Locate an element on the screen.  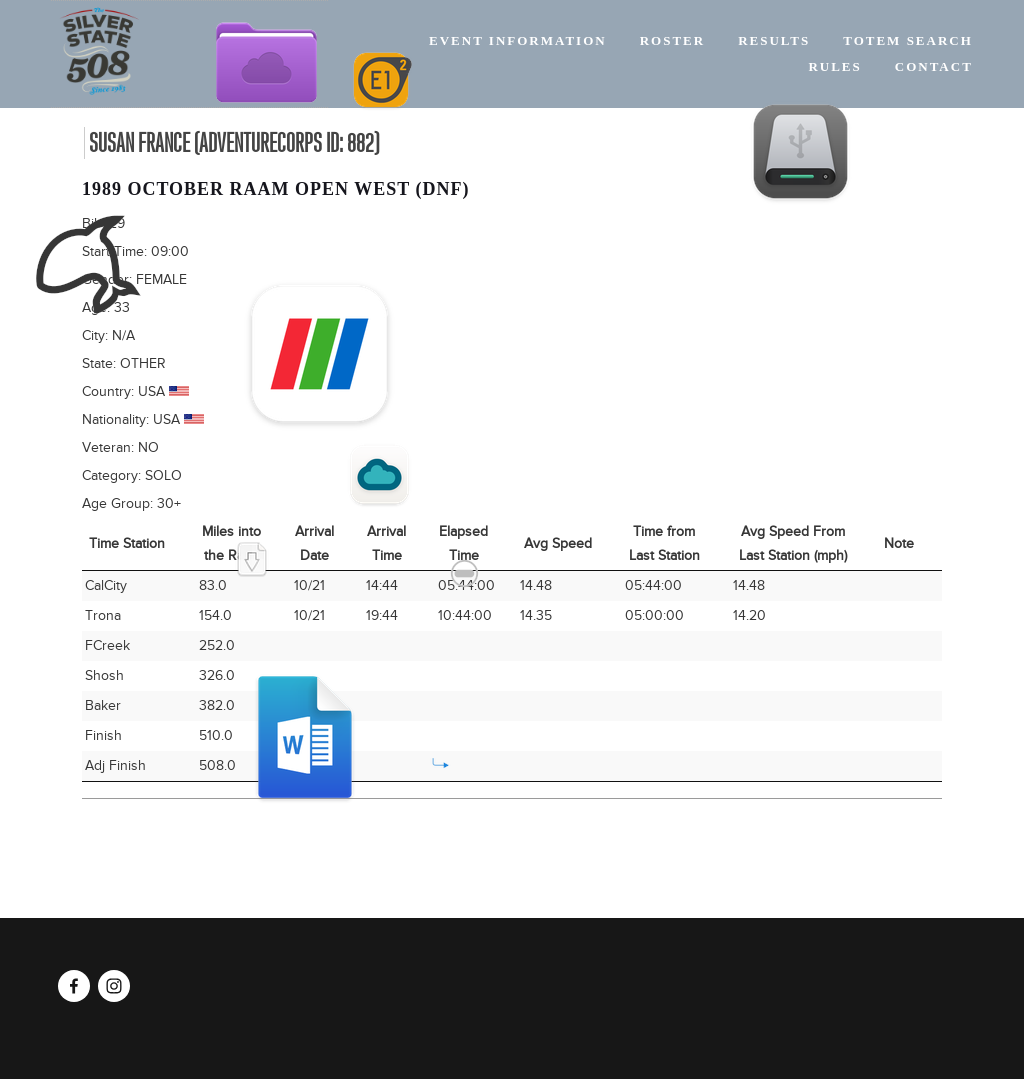
microsoft word template file is located at coordinates (305, 737).